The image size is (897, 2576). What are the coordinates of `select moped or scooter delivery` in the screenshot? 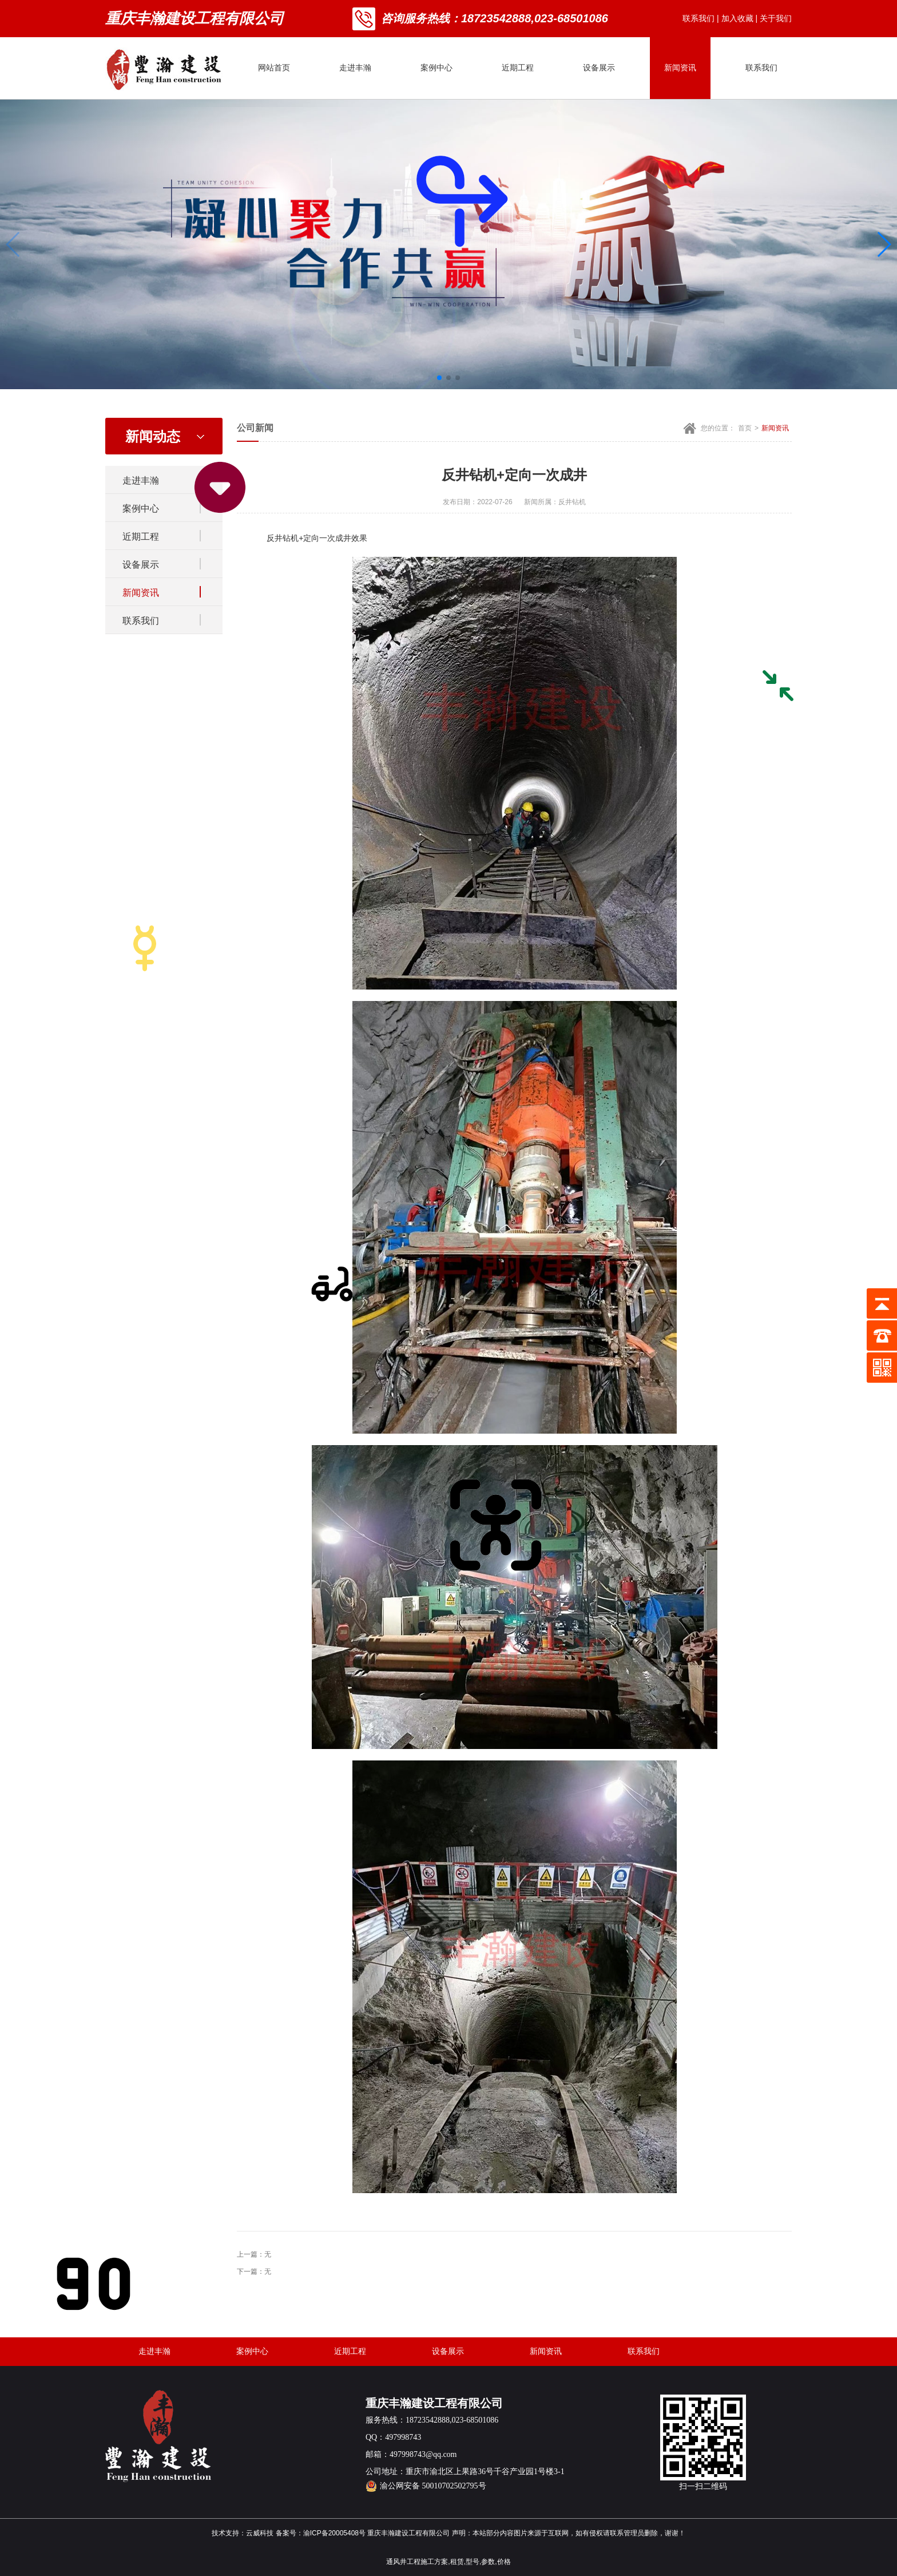 It's located at (333, 1284).